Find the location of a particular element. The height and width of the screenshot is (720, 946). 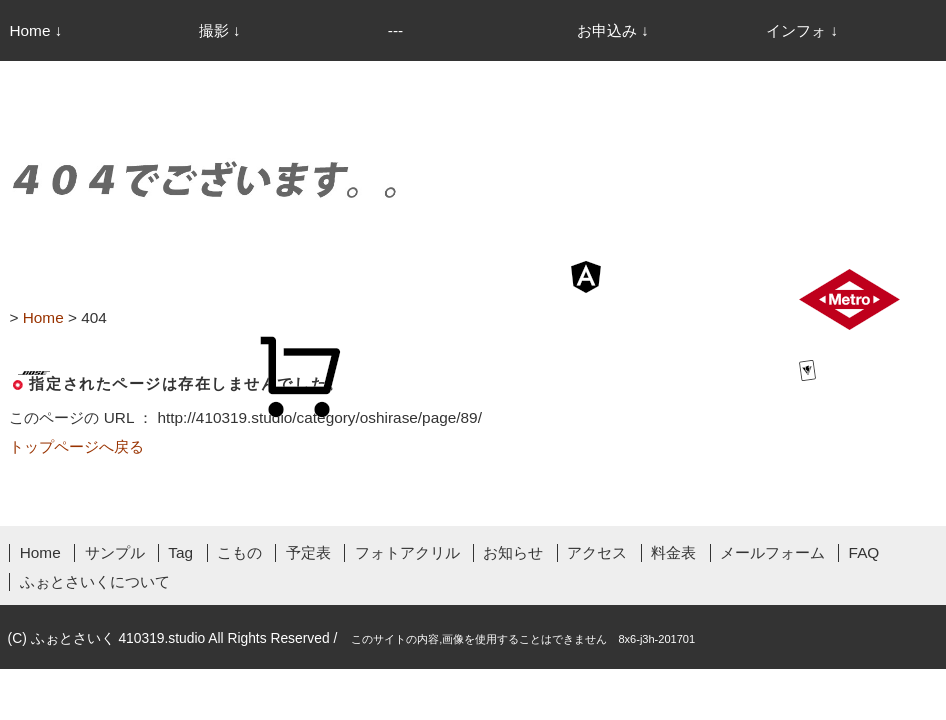

visit the Bose website or store is located at coordinates (34, 373).